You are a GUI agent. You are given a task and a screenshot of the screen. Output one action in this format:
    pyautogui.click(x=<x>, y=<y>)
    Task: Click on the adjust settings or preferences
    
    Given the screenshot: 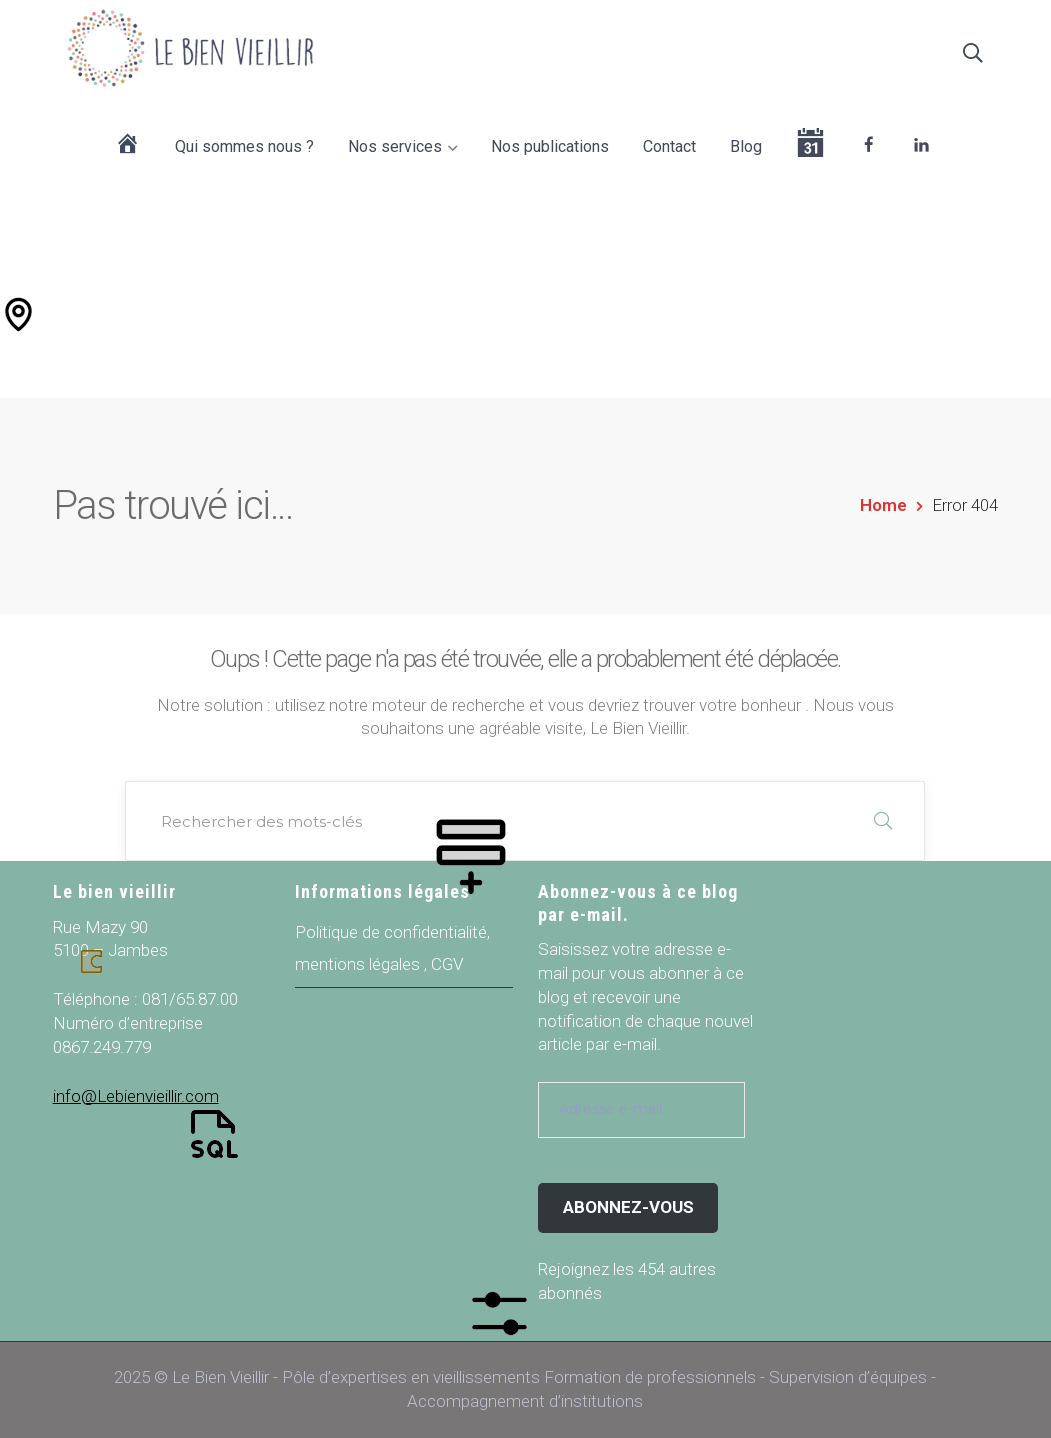 What is the action you would take?
    pyautogui.click(x=499, y=1313)
    